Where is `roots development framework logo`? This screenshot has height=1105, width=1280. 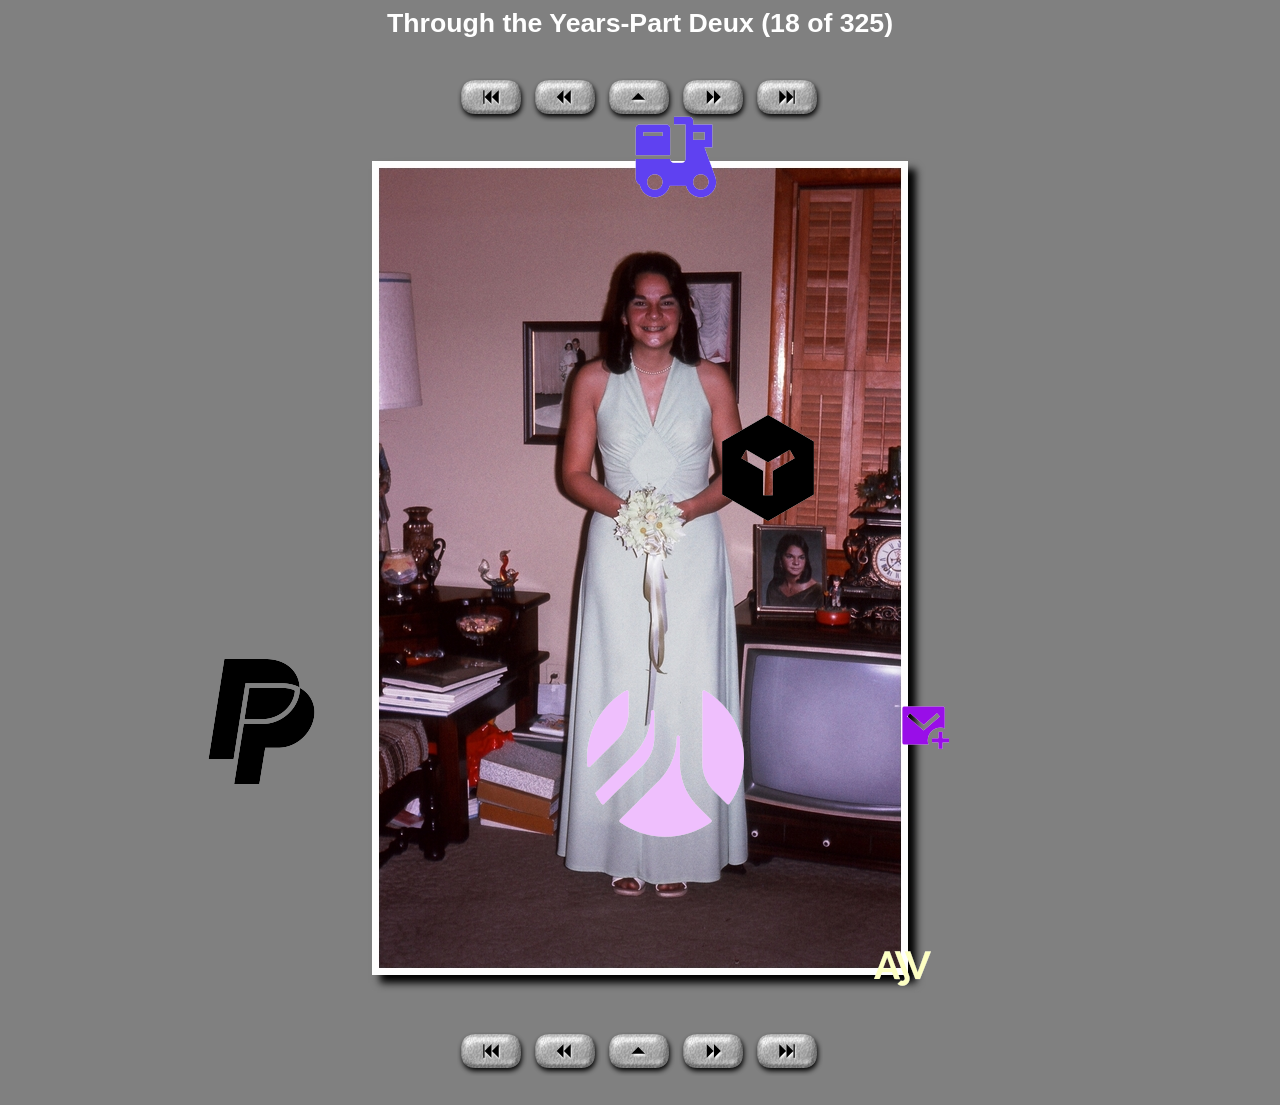
roots development framework logo is located at coordinates (665, 763).